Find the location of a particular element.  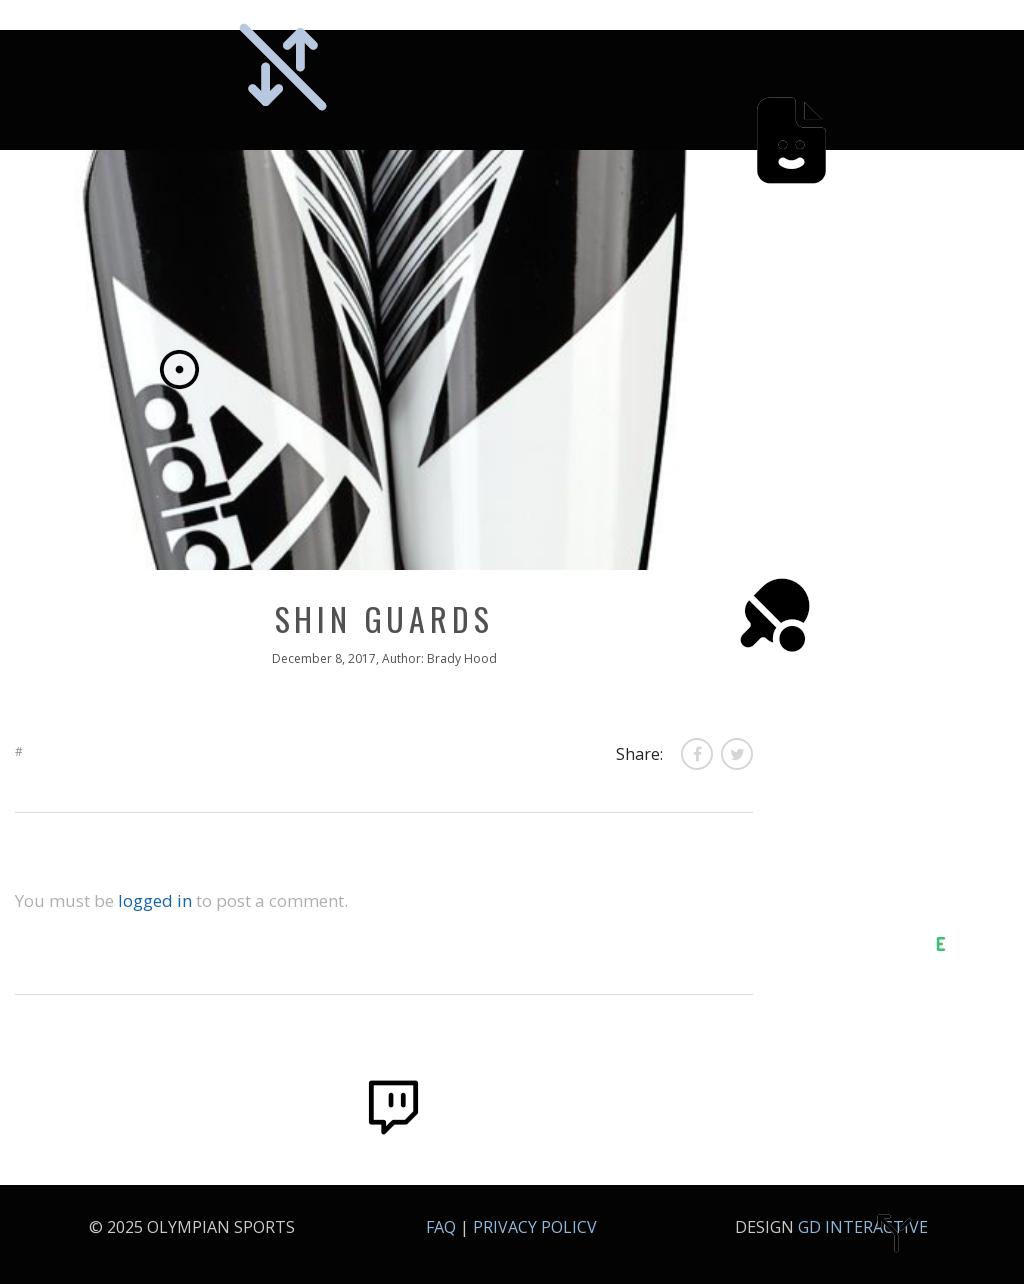

view a friendly or positive document is located at coordinates (791, 140).